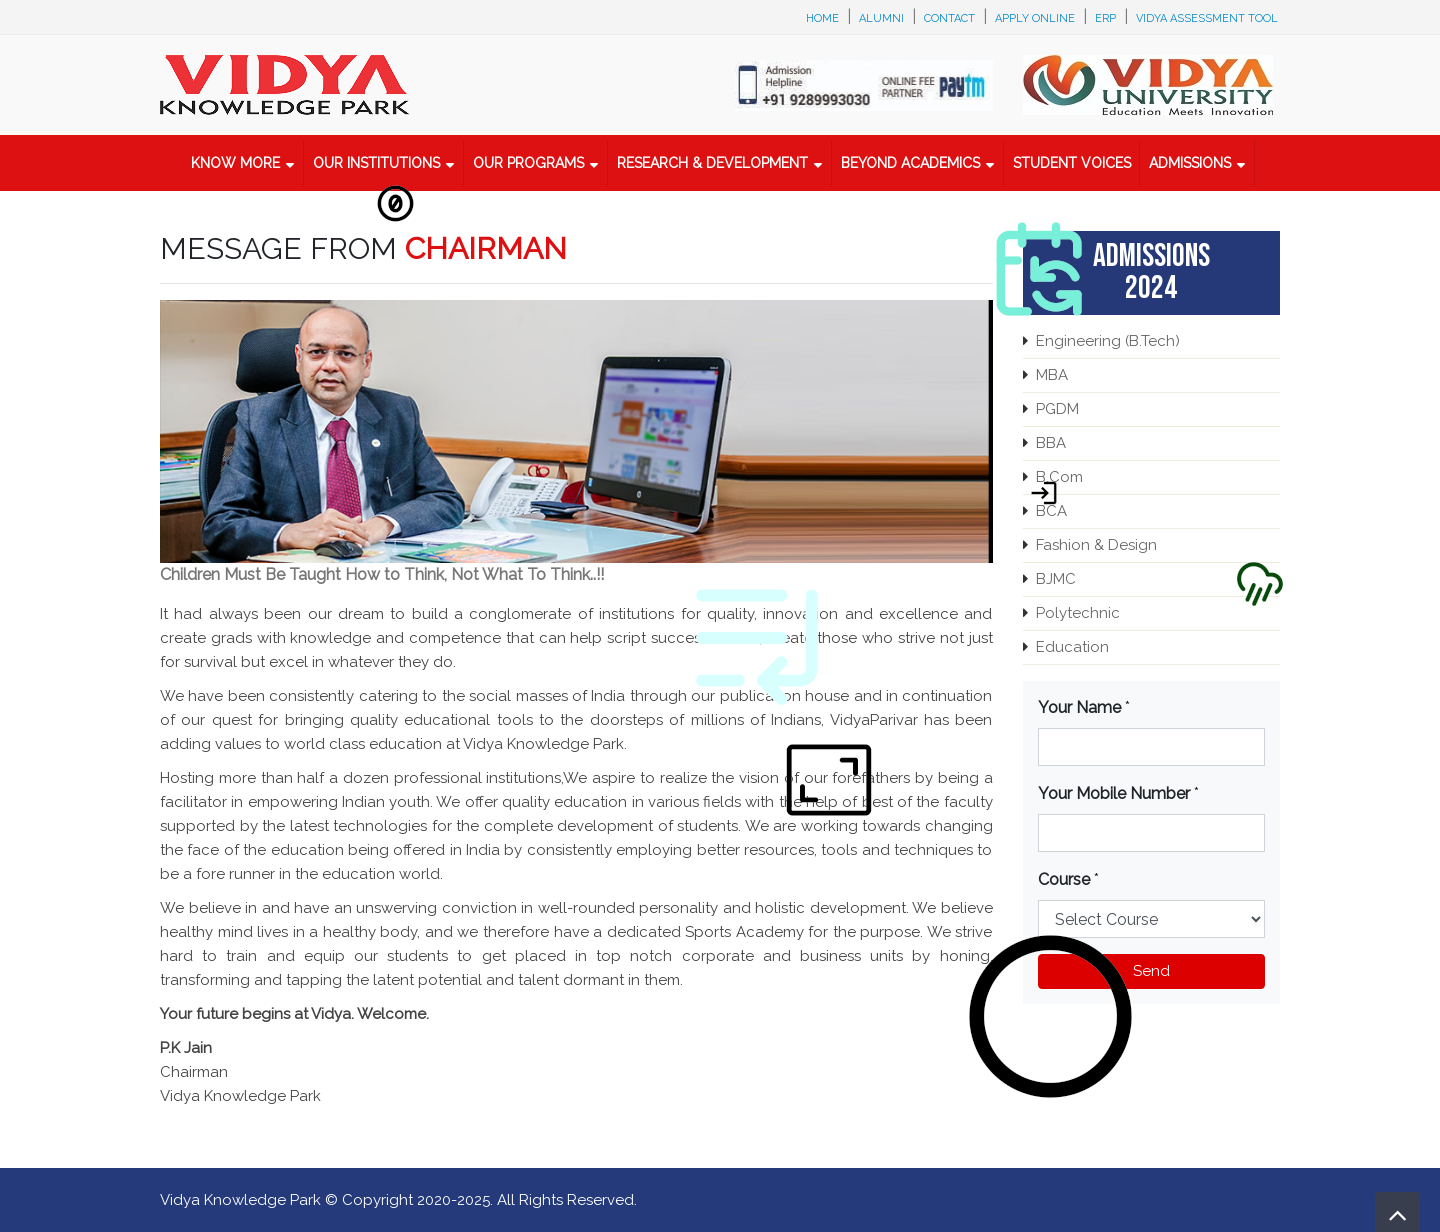  Describe the element at coordinates (829, 780) in the screenshot. I see `enter fullscreen mode` at that location.